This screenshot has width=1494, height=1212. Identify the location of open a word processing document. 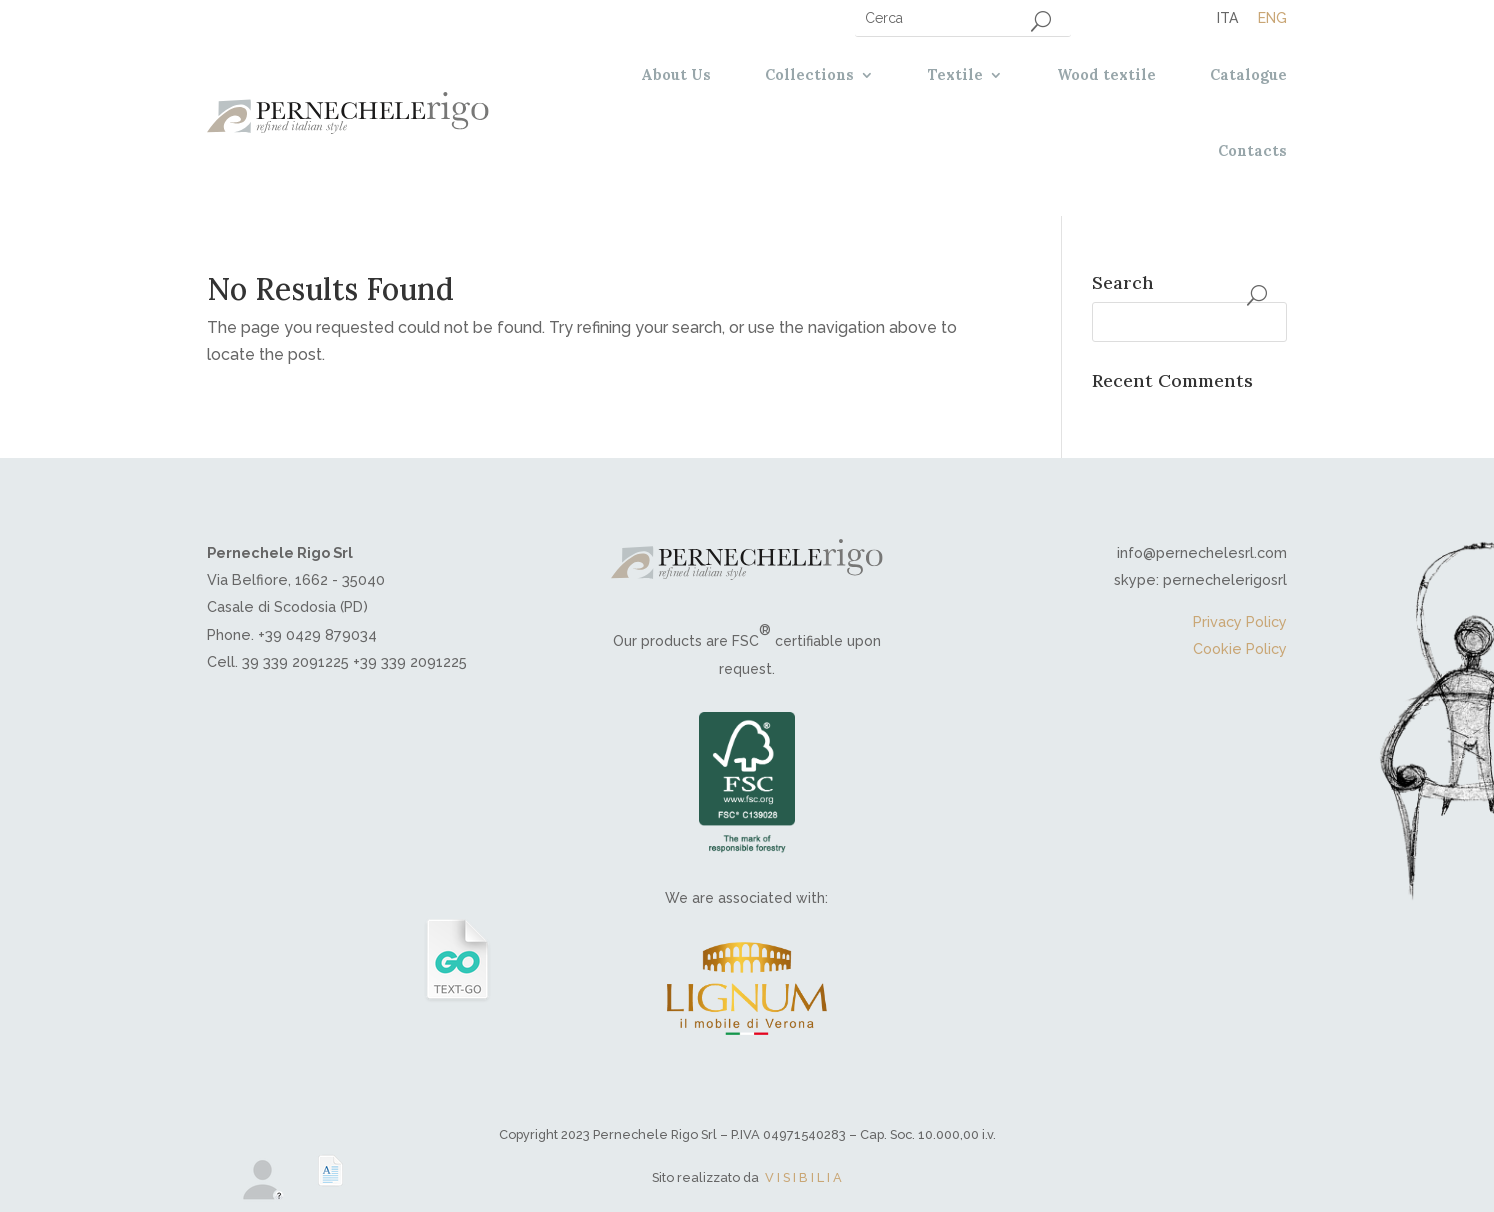
(330, 1170).